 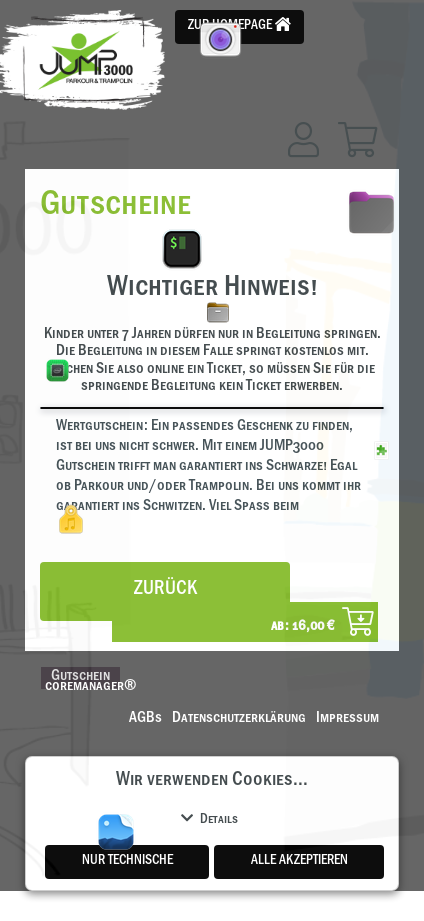 I want to click on open the file manager, so click(x=218, y=312).